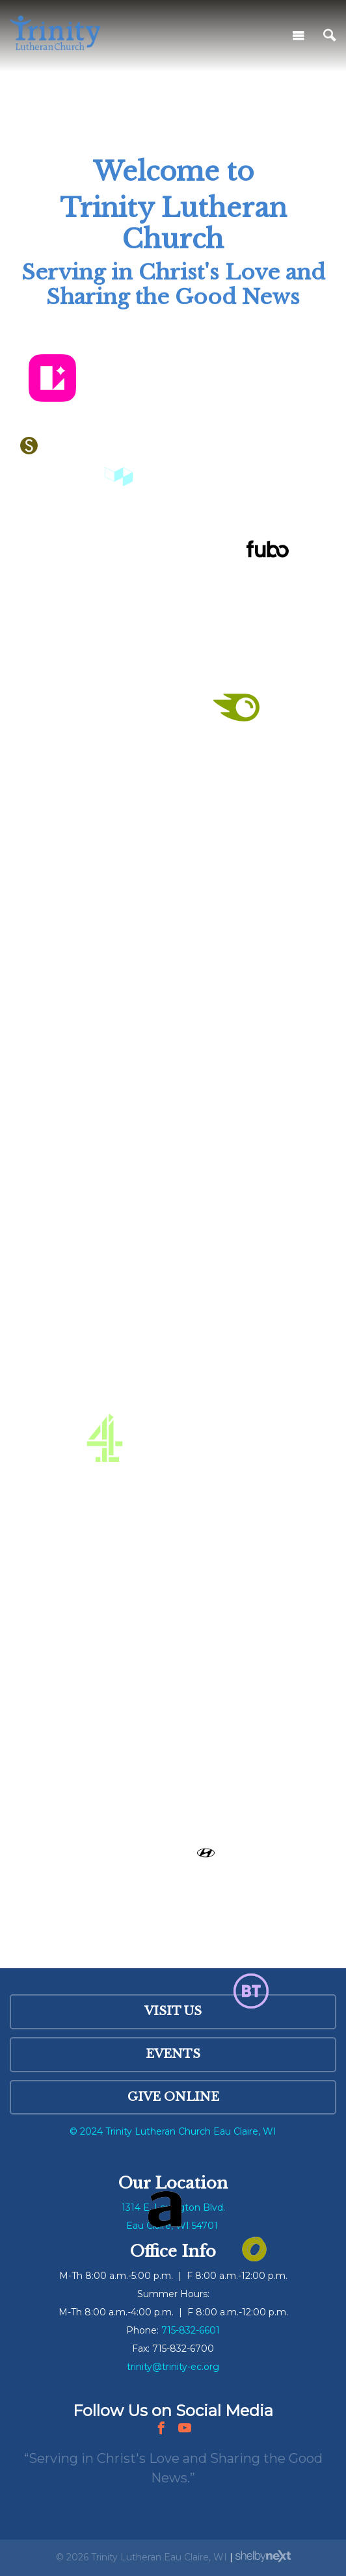 Image resolution: width=346 pixels, height=2576 pixels. Describe the element at coordinates (206, 1853) in the screenshot. I see `Hyundai brand logo` at that location.